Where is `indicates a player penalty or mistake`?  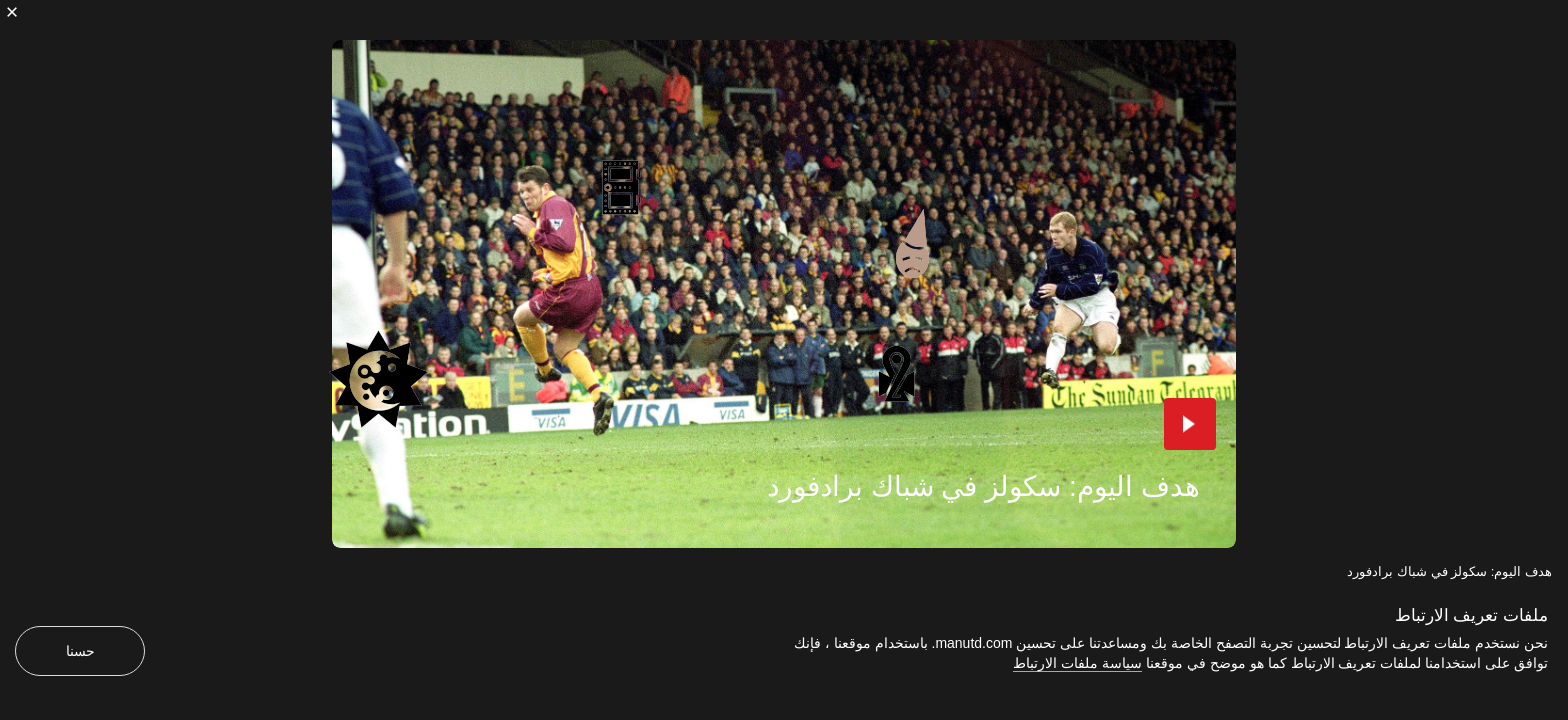
indicates a player penalty or mistake is located at coordinates (912, 243).